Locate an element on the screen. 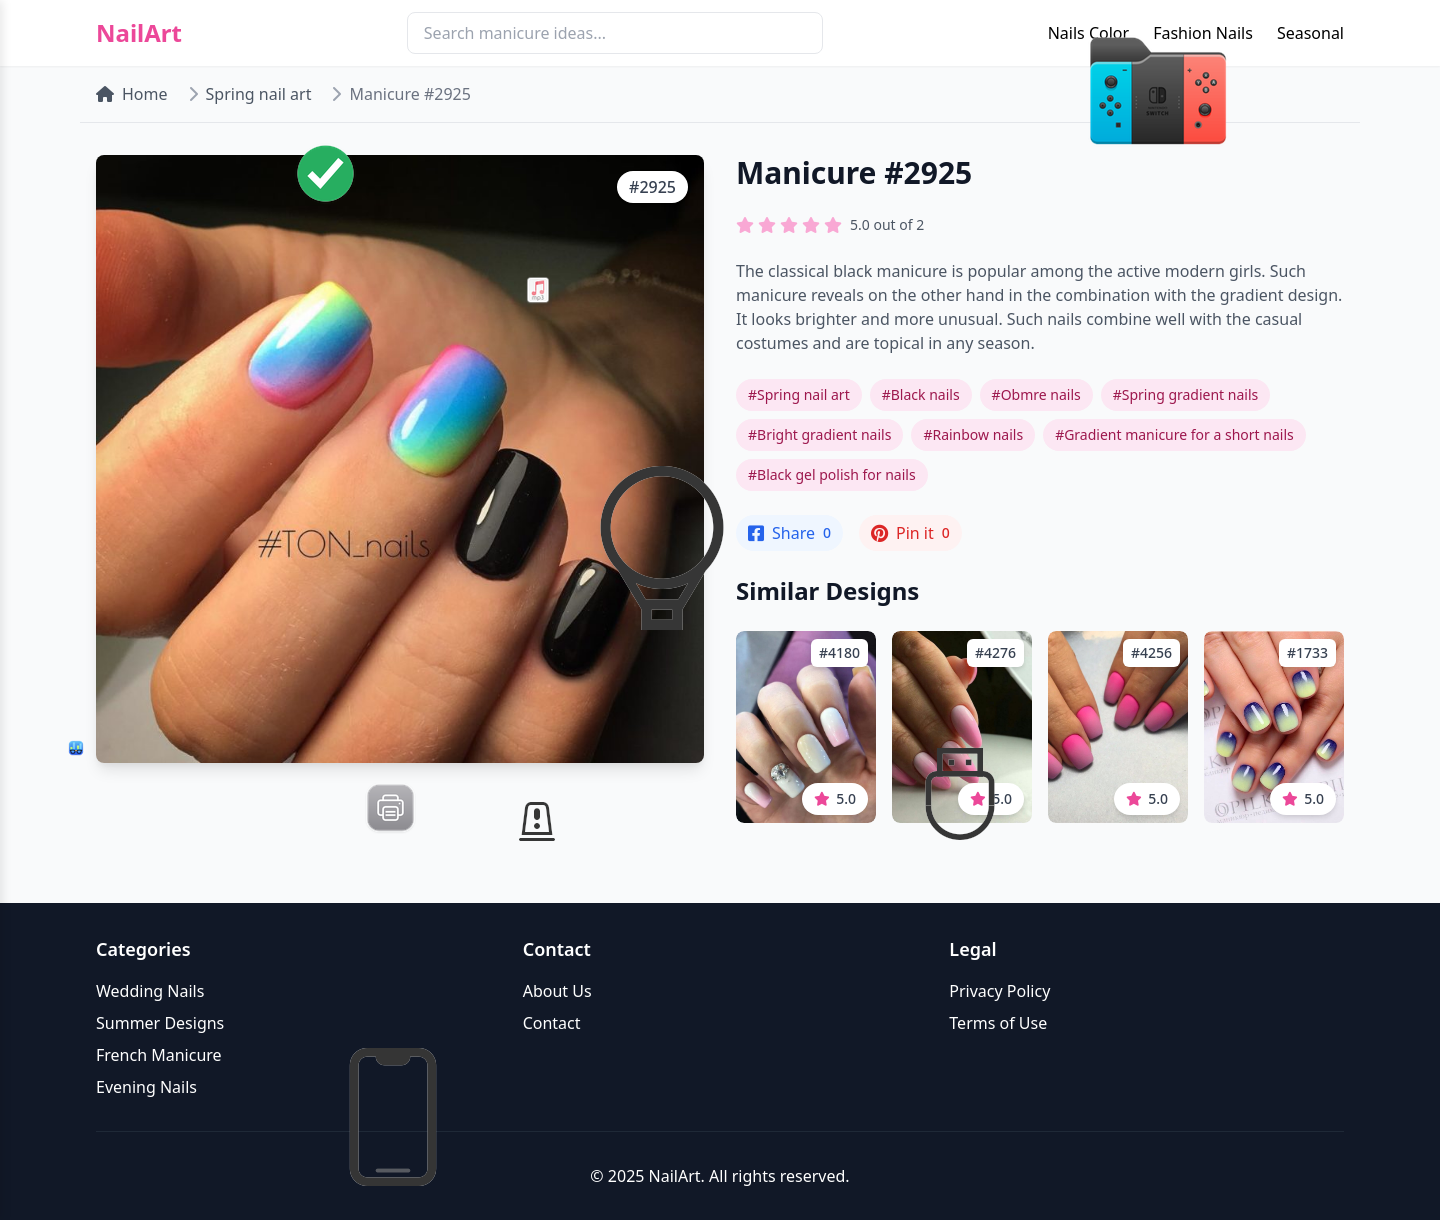  open nintendo switch games folder is located at coordinates (1157, 94).